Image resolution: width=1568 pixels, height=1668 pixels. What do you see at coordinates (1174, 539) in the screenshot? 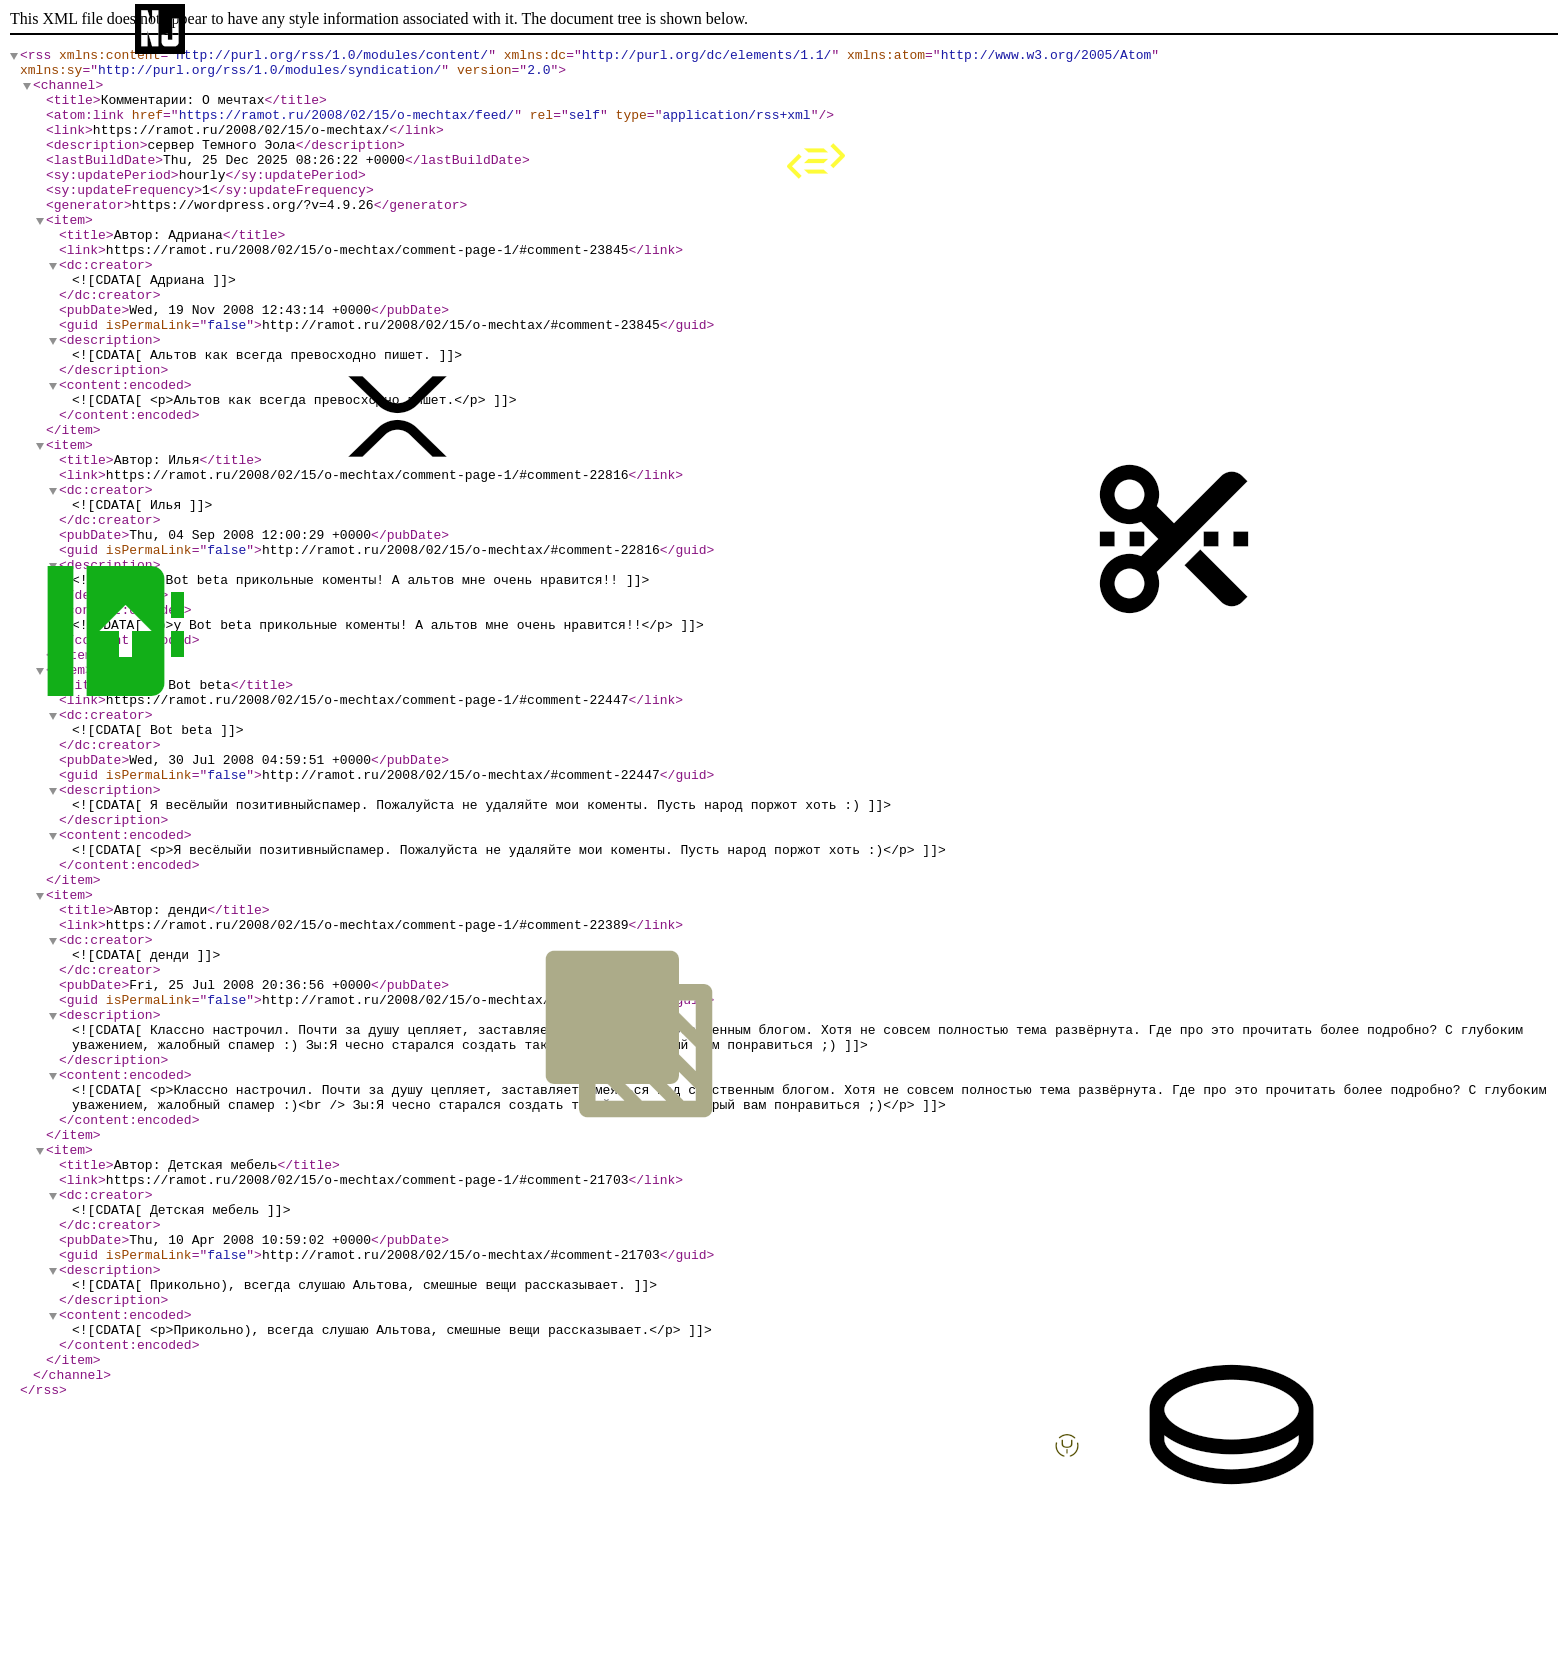
I see `cut selected content to clipboard` at bounding box center [1174, 539].